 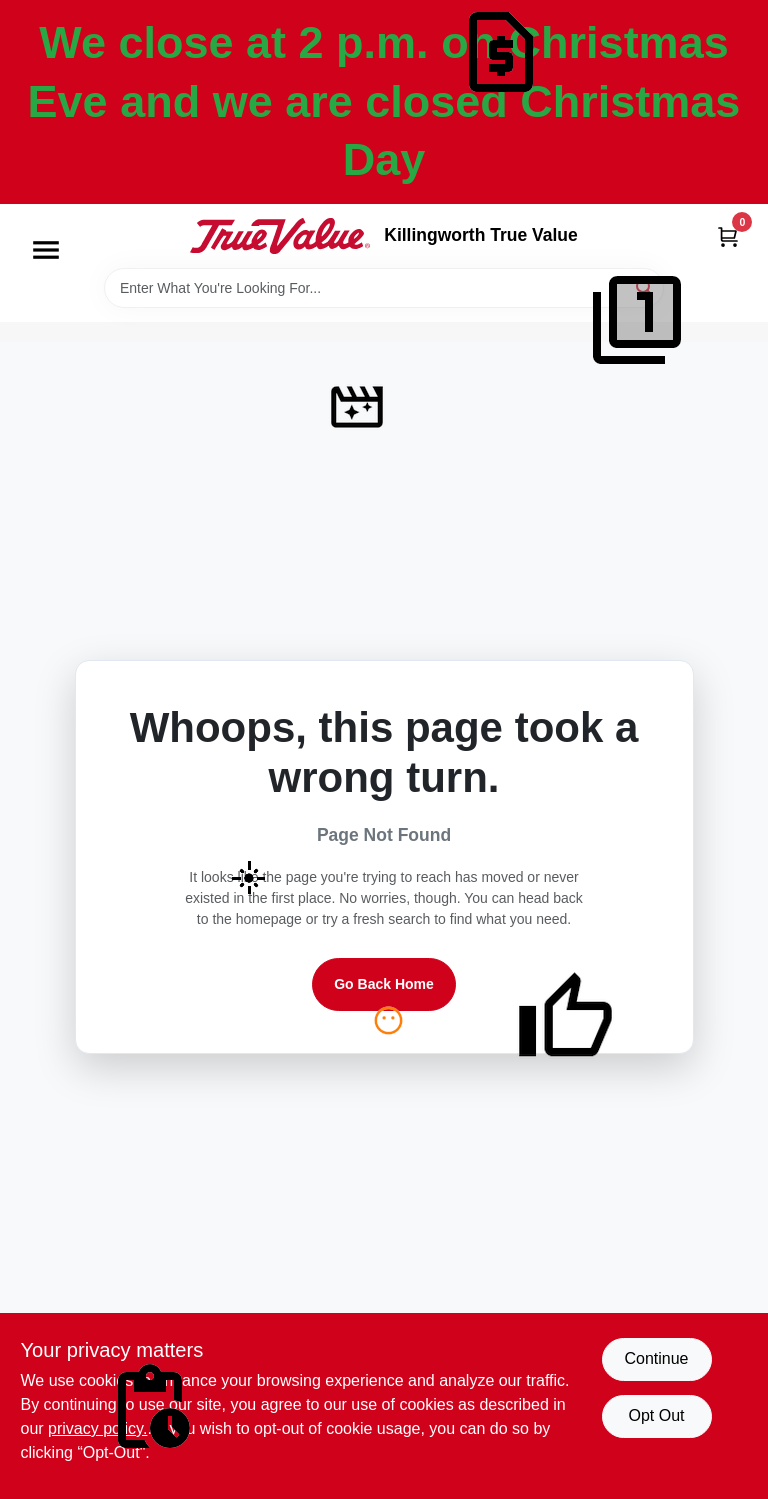 What do you see at coordinates (388, 1020) in the screenshot?
I see `indicates a neutral or indifferent reaction` at bounding box center [388, 1020].